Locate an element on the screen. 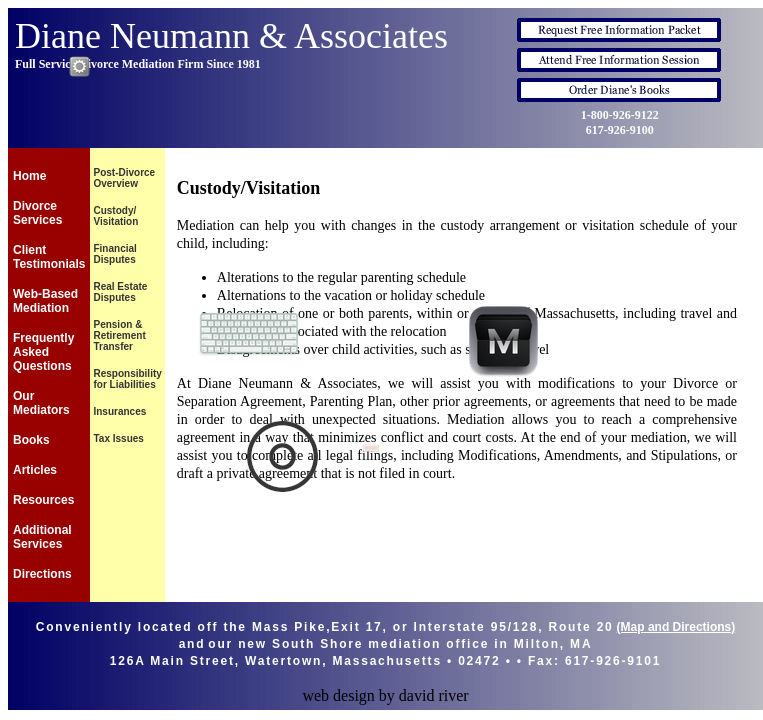  bluetooth keyboard connected is located at coordinates (371, 448).